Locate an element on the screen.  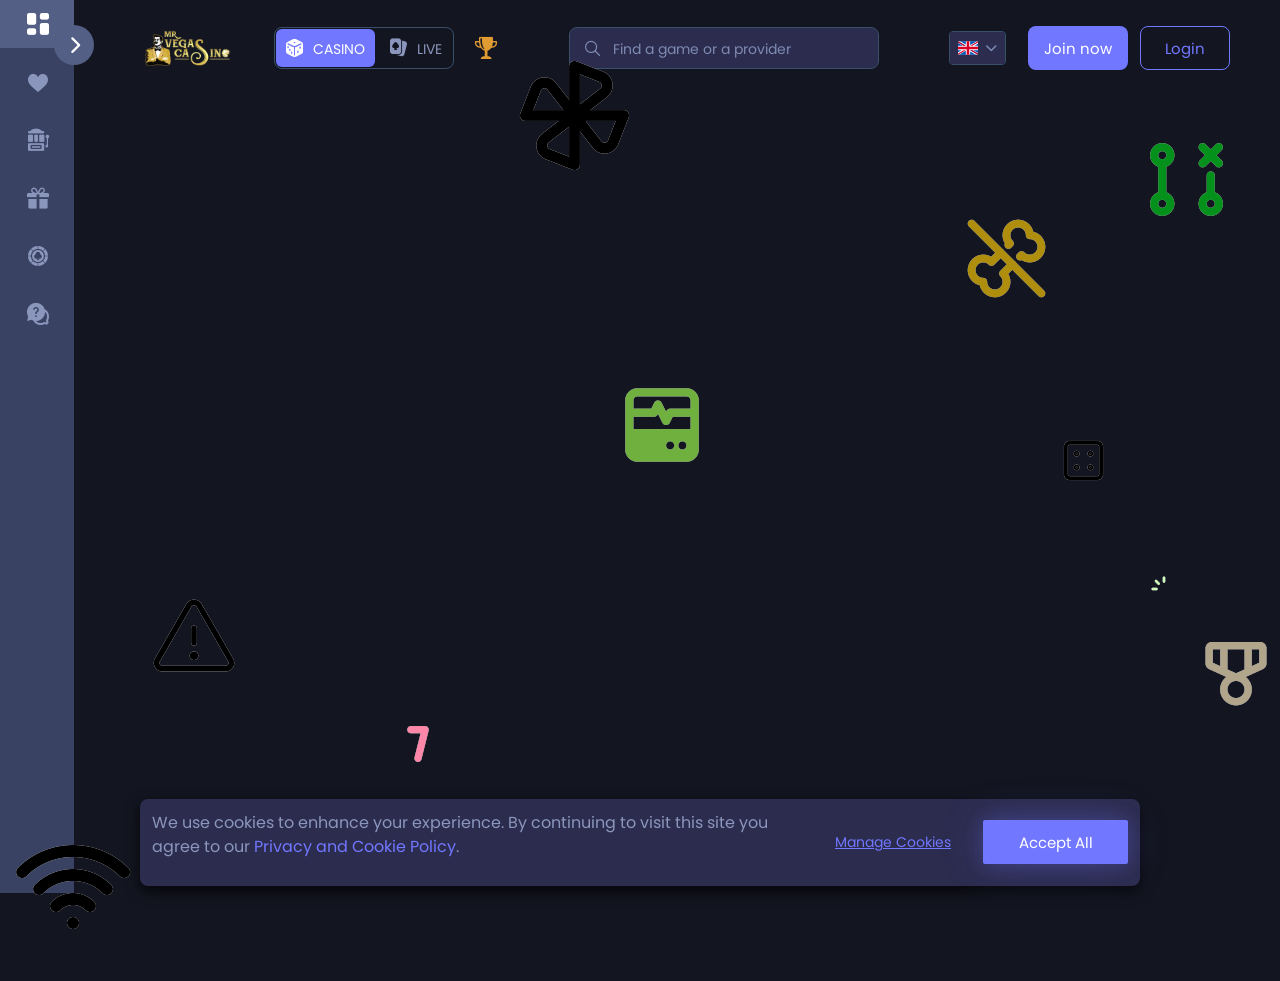
a closed or rejected pull request is located at coordinates (1186, 179).